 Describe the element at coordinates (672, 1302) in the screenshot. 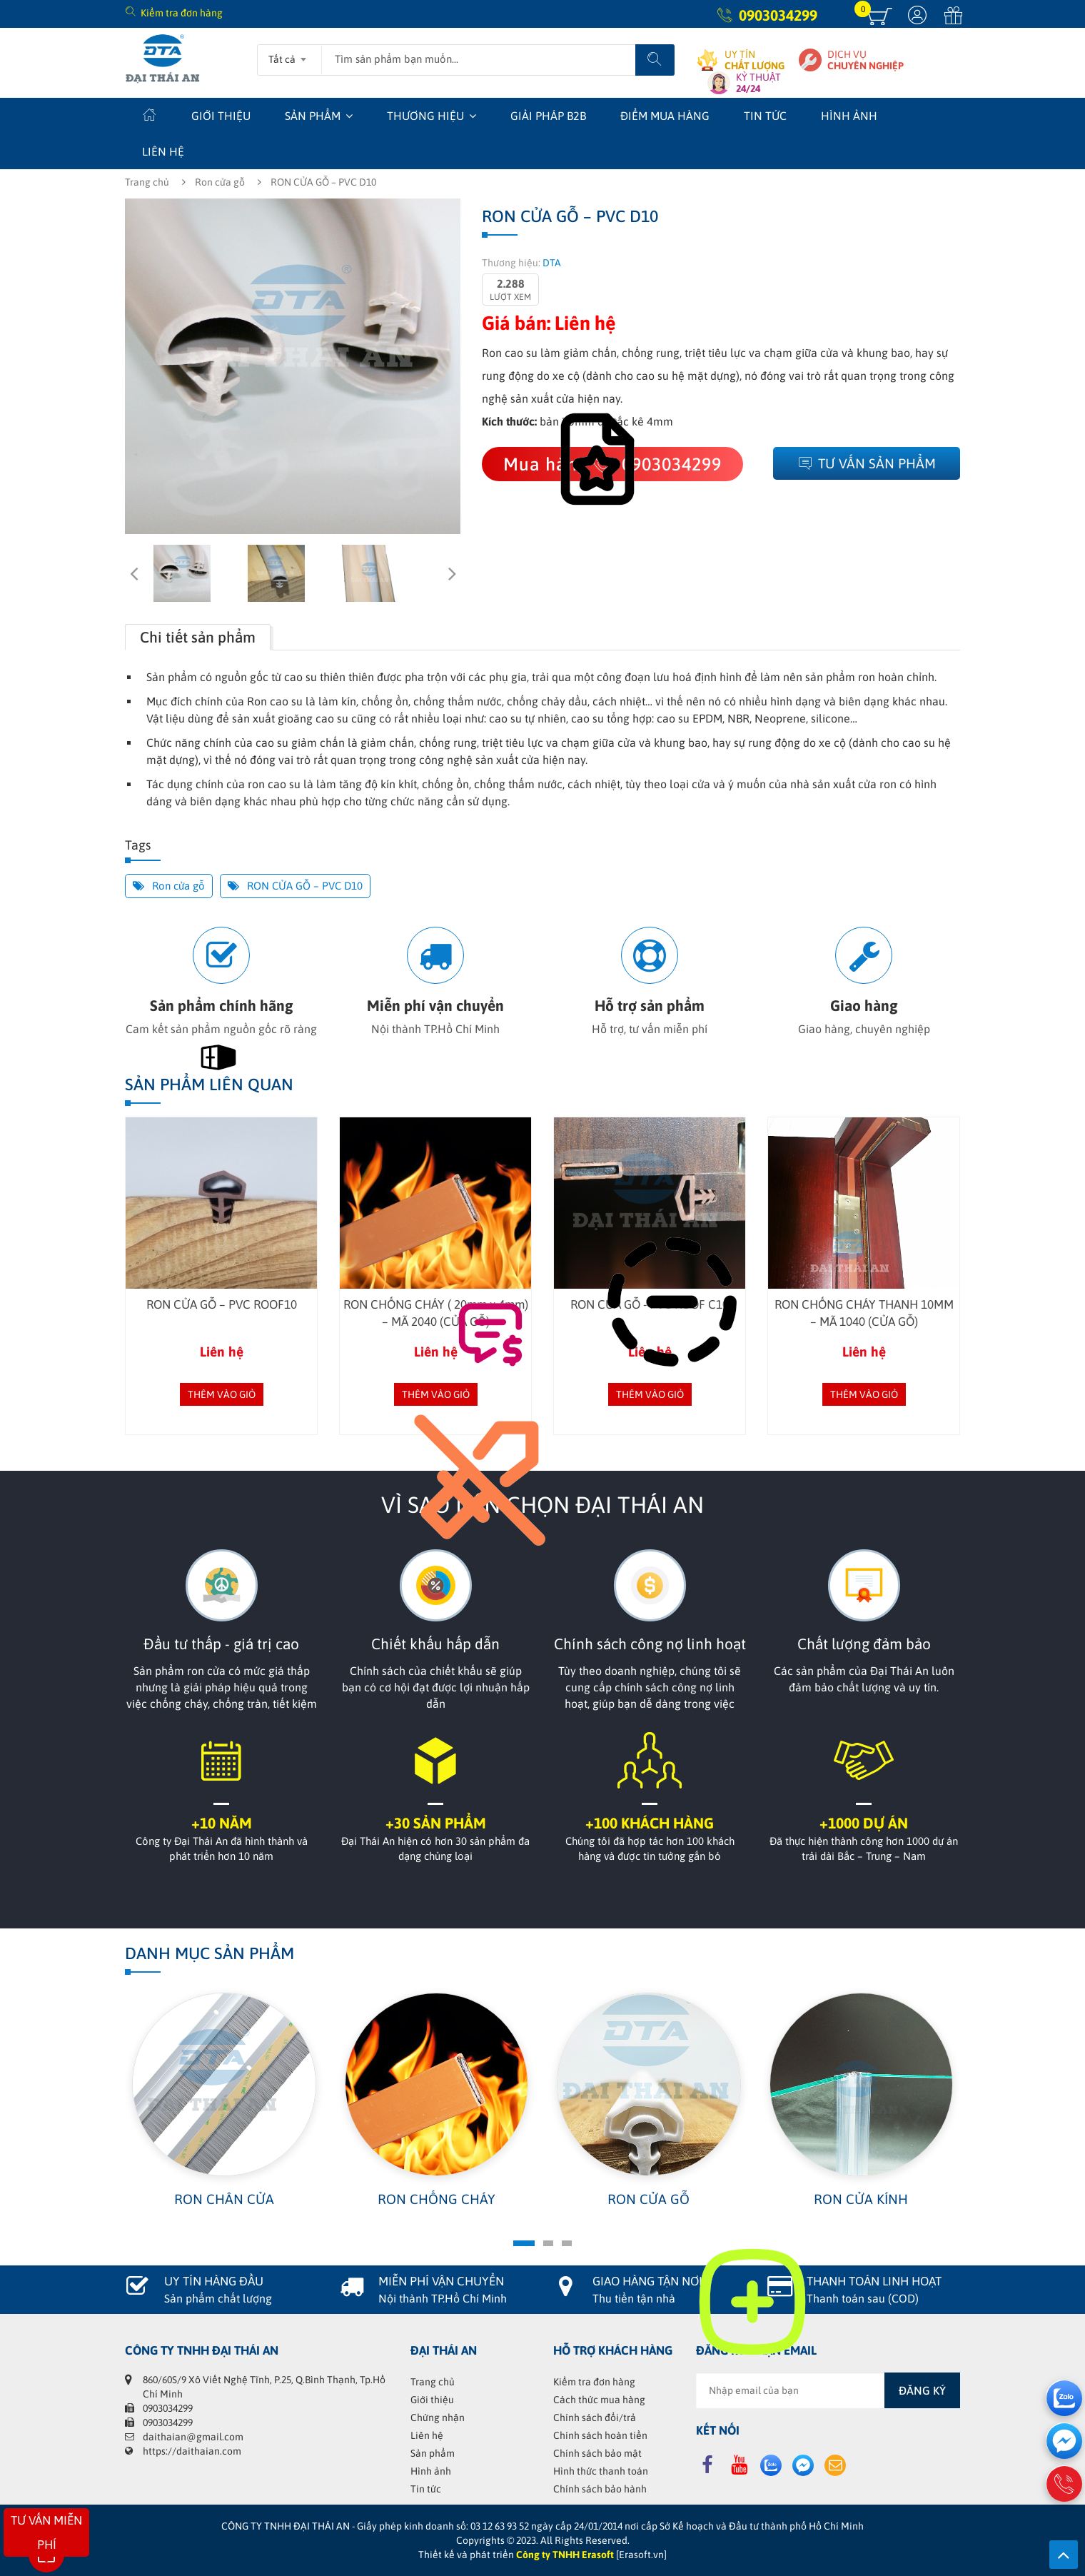

I see `remove item from a pending or draft state` at that location.